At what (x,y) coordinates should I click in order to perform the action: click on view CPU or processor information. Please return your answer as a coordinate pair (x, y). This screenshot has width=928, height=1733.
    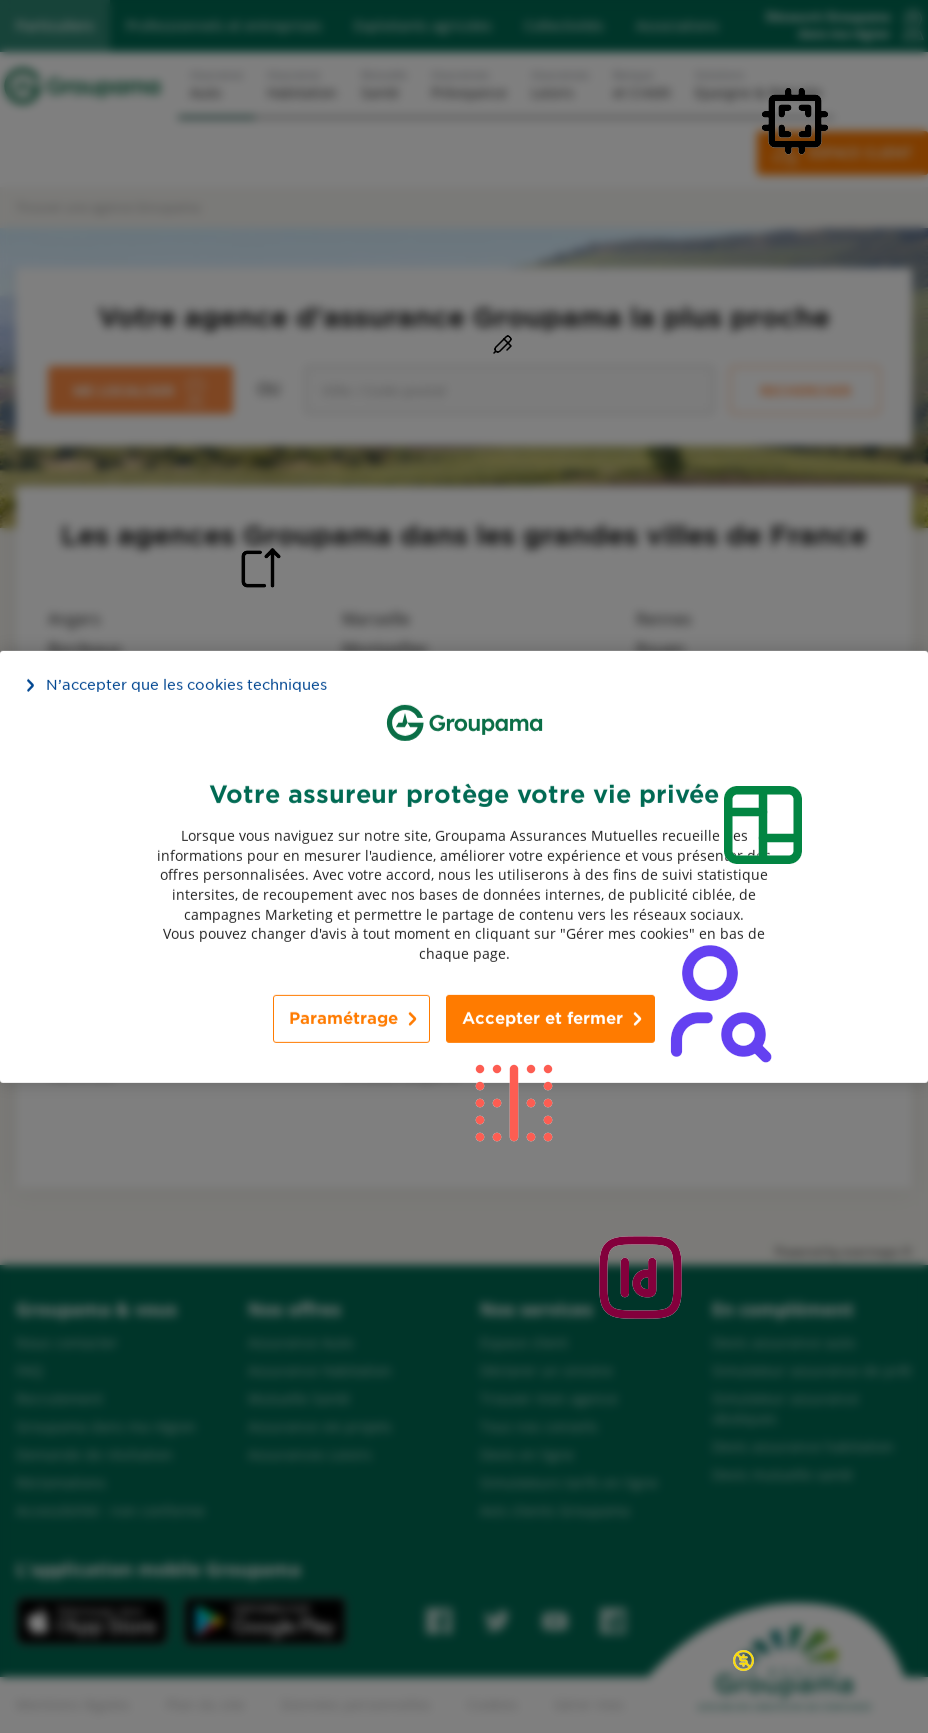
    Looking at the image, I should click on (795, 121).